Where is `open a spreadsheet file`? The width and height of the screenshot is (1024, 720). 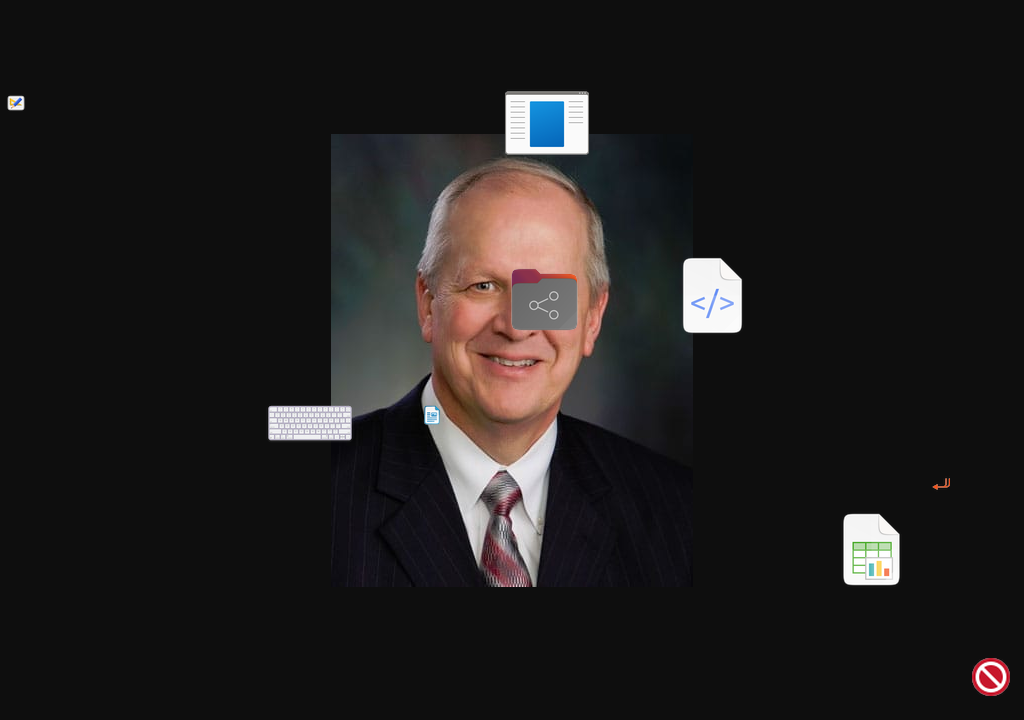
open a spreadsheet file is located at coordinates (871, 549).